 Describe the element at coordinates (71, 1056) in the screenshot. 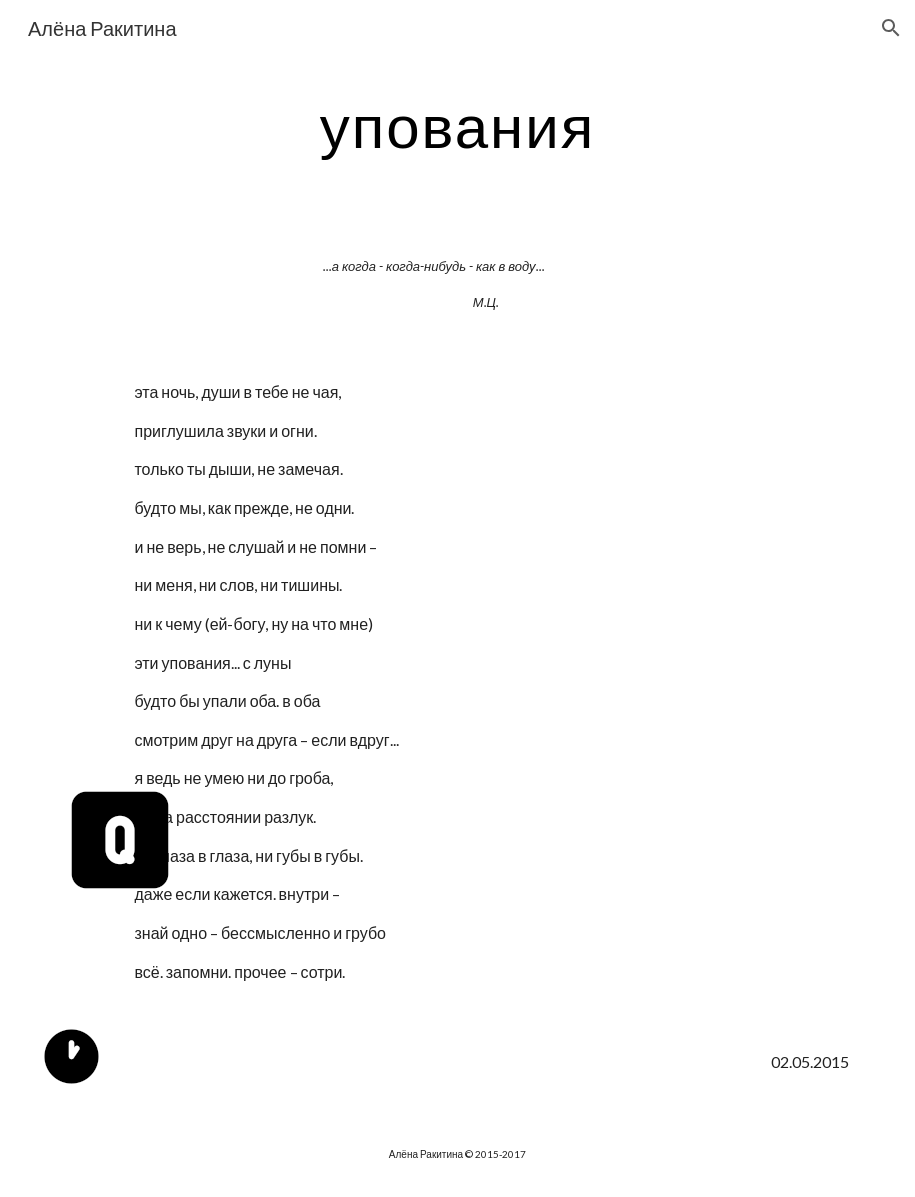

I see `indicates the current time is 1 o'clock` at that location.